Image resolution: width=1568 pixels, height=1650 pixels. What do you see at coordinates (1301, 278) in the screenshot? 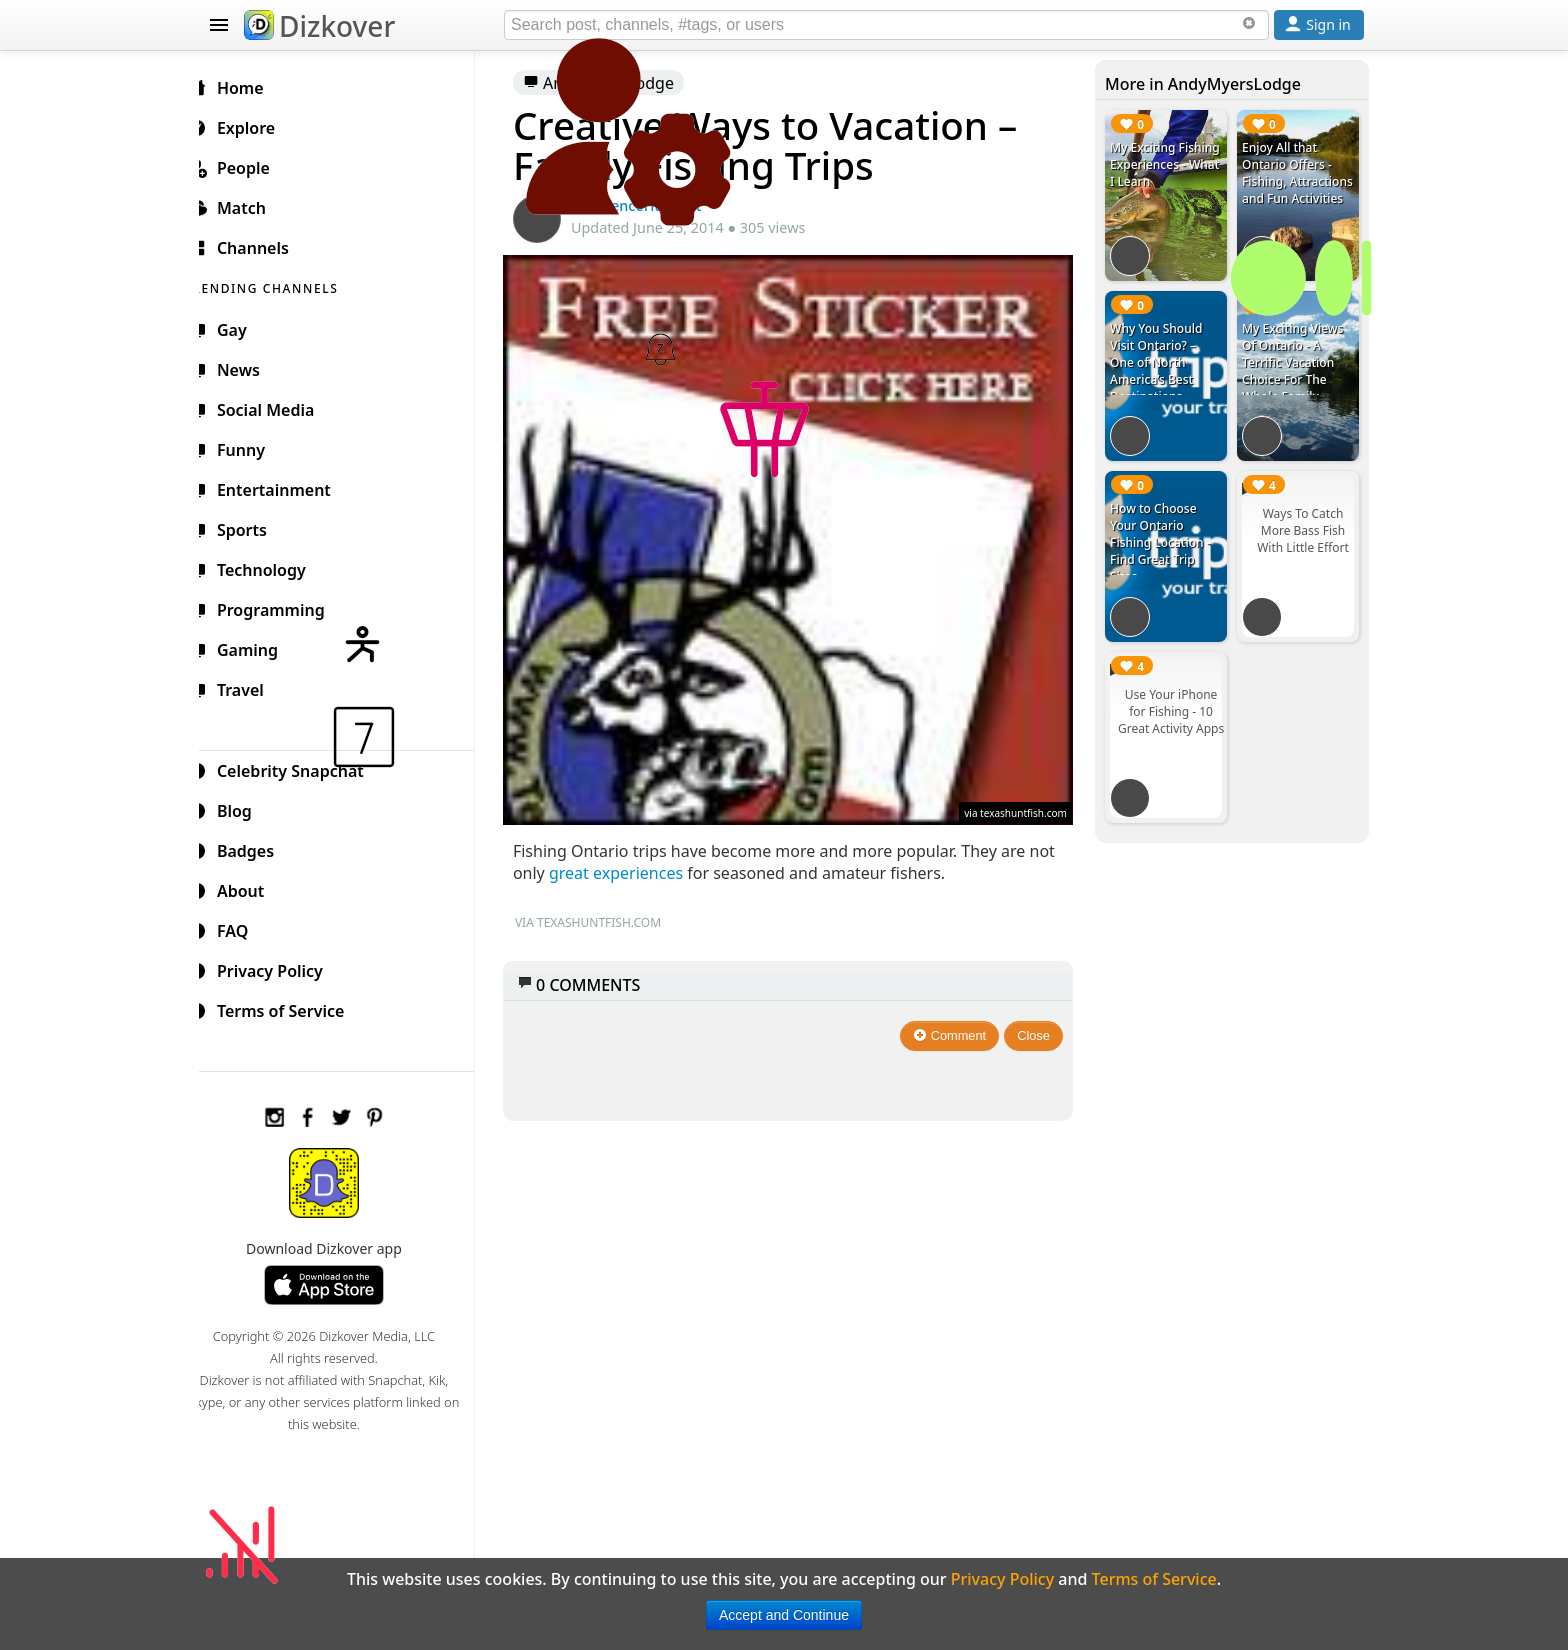
I see `open the Medium app` at bounding box center [1301, 278].